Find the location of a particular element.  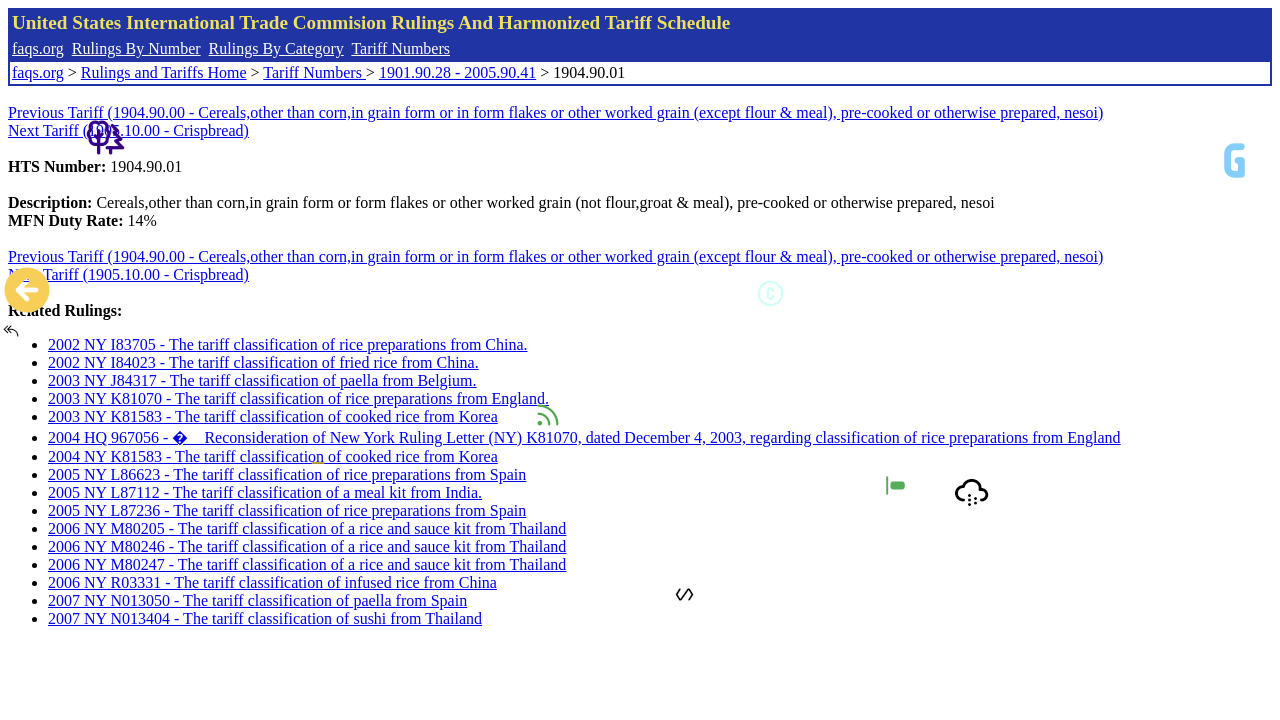

indicates copyright or copyrighted content is located at coordinates (770, 293).